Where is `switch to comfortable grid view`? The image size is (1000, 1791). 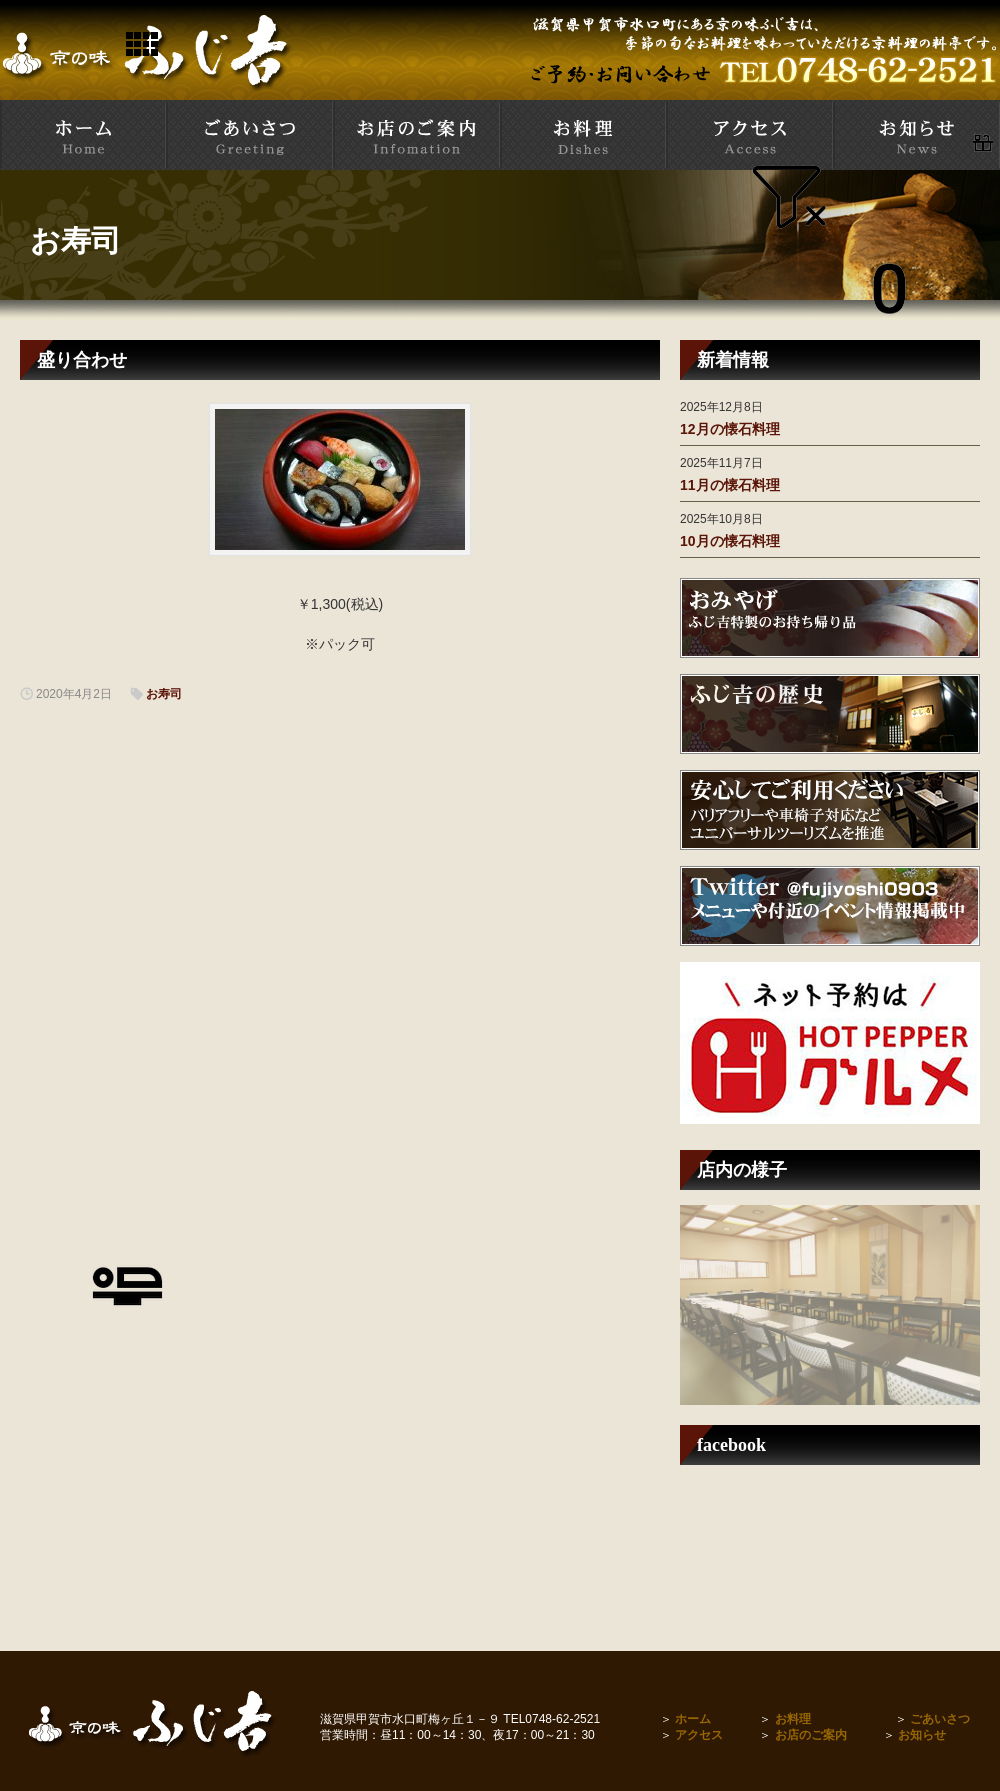
switch to comfortable grid view is located at coordinates (141, 44).